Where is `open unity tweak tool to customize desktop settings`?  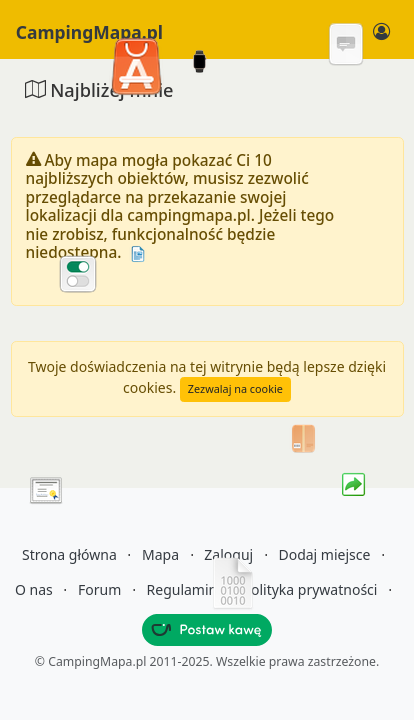
open unity tweak tool to customize desktop settings is located at coordinates (78, 274).